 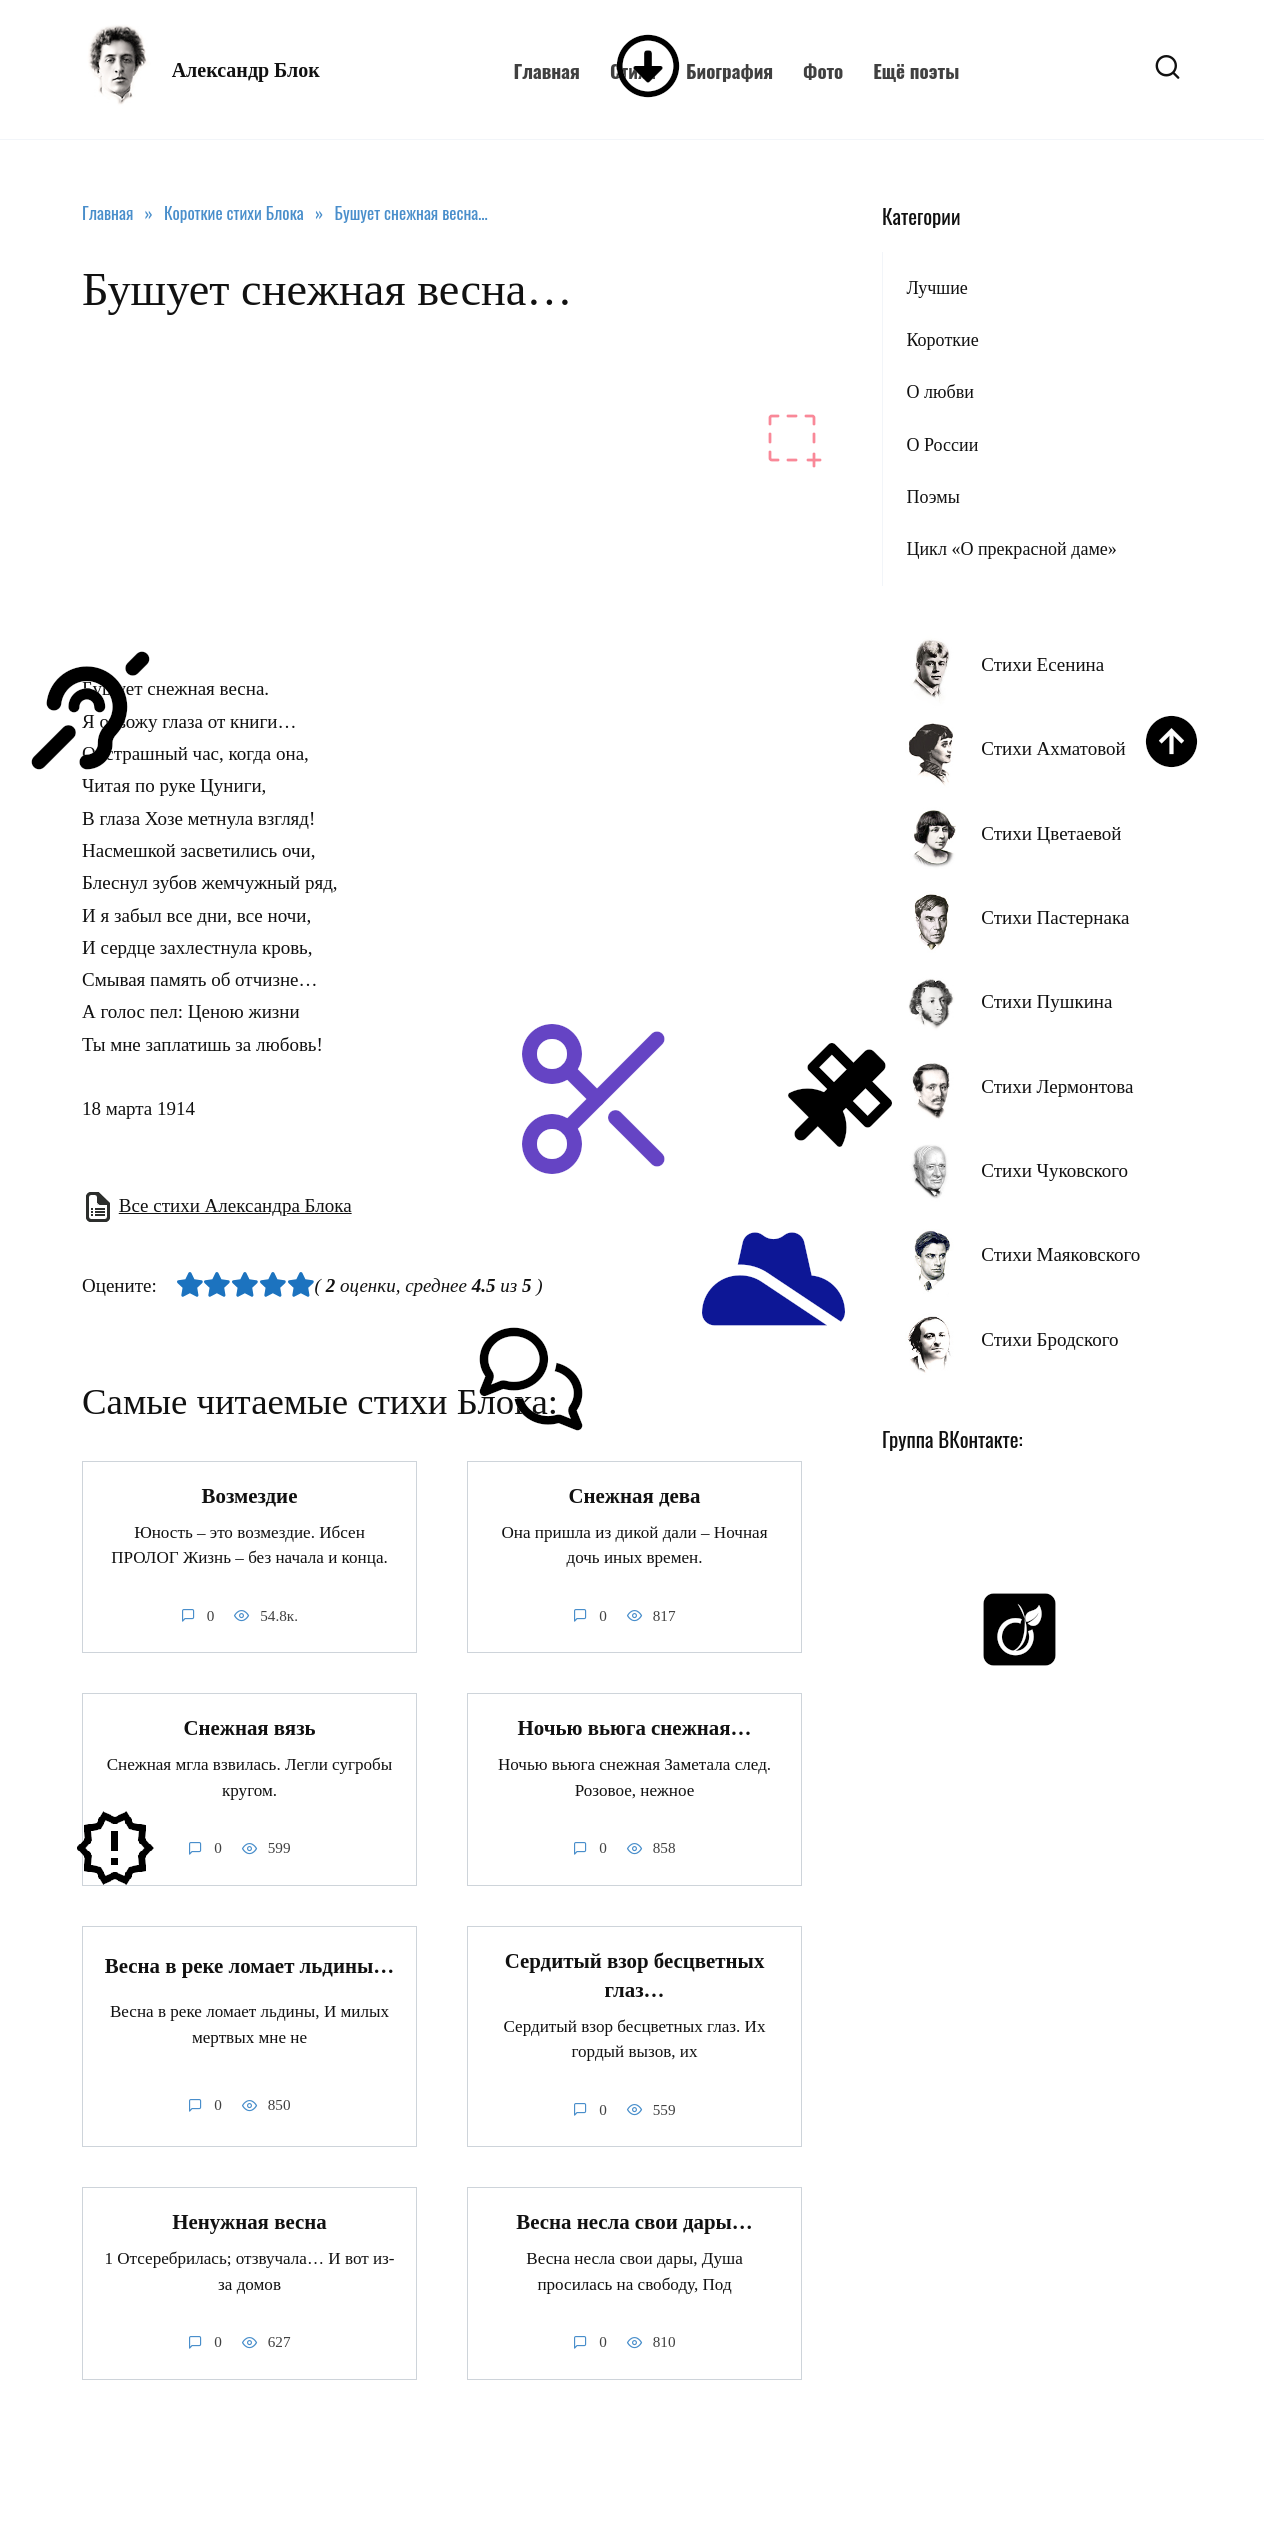 I want to click on indicates new or recently added content, so click(x=115, y=1848).